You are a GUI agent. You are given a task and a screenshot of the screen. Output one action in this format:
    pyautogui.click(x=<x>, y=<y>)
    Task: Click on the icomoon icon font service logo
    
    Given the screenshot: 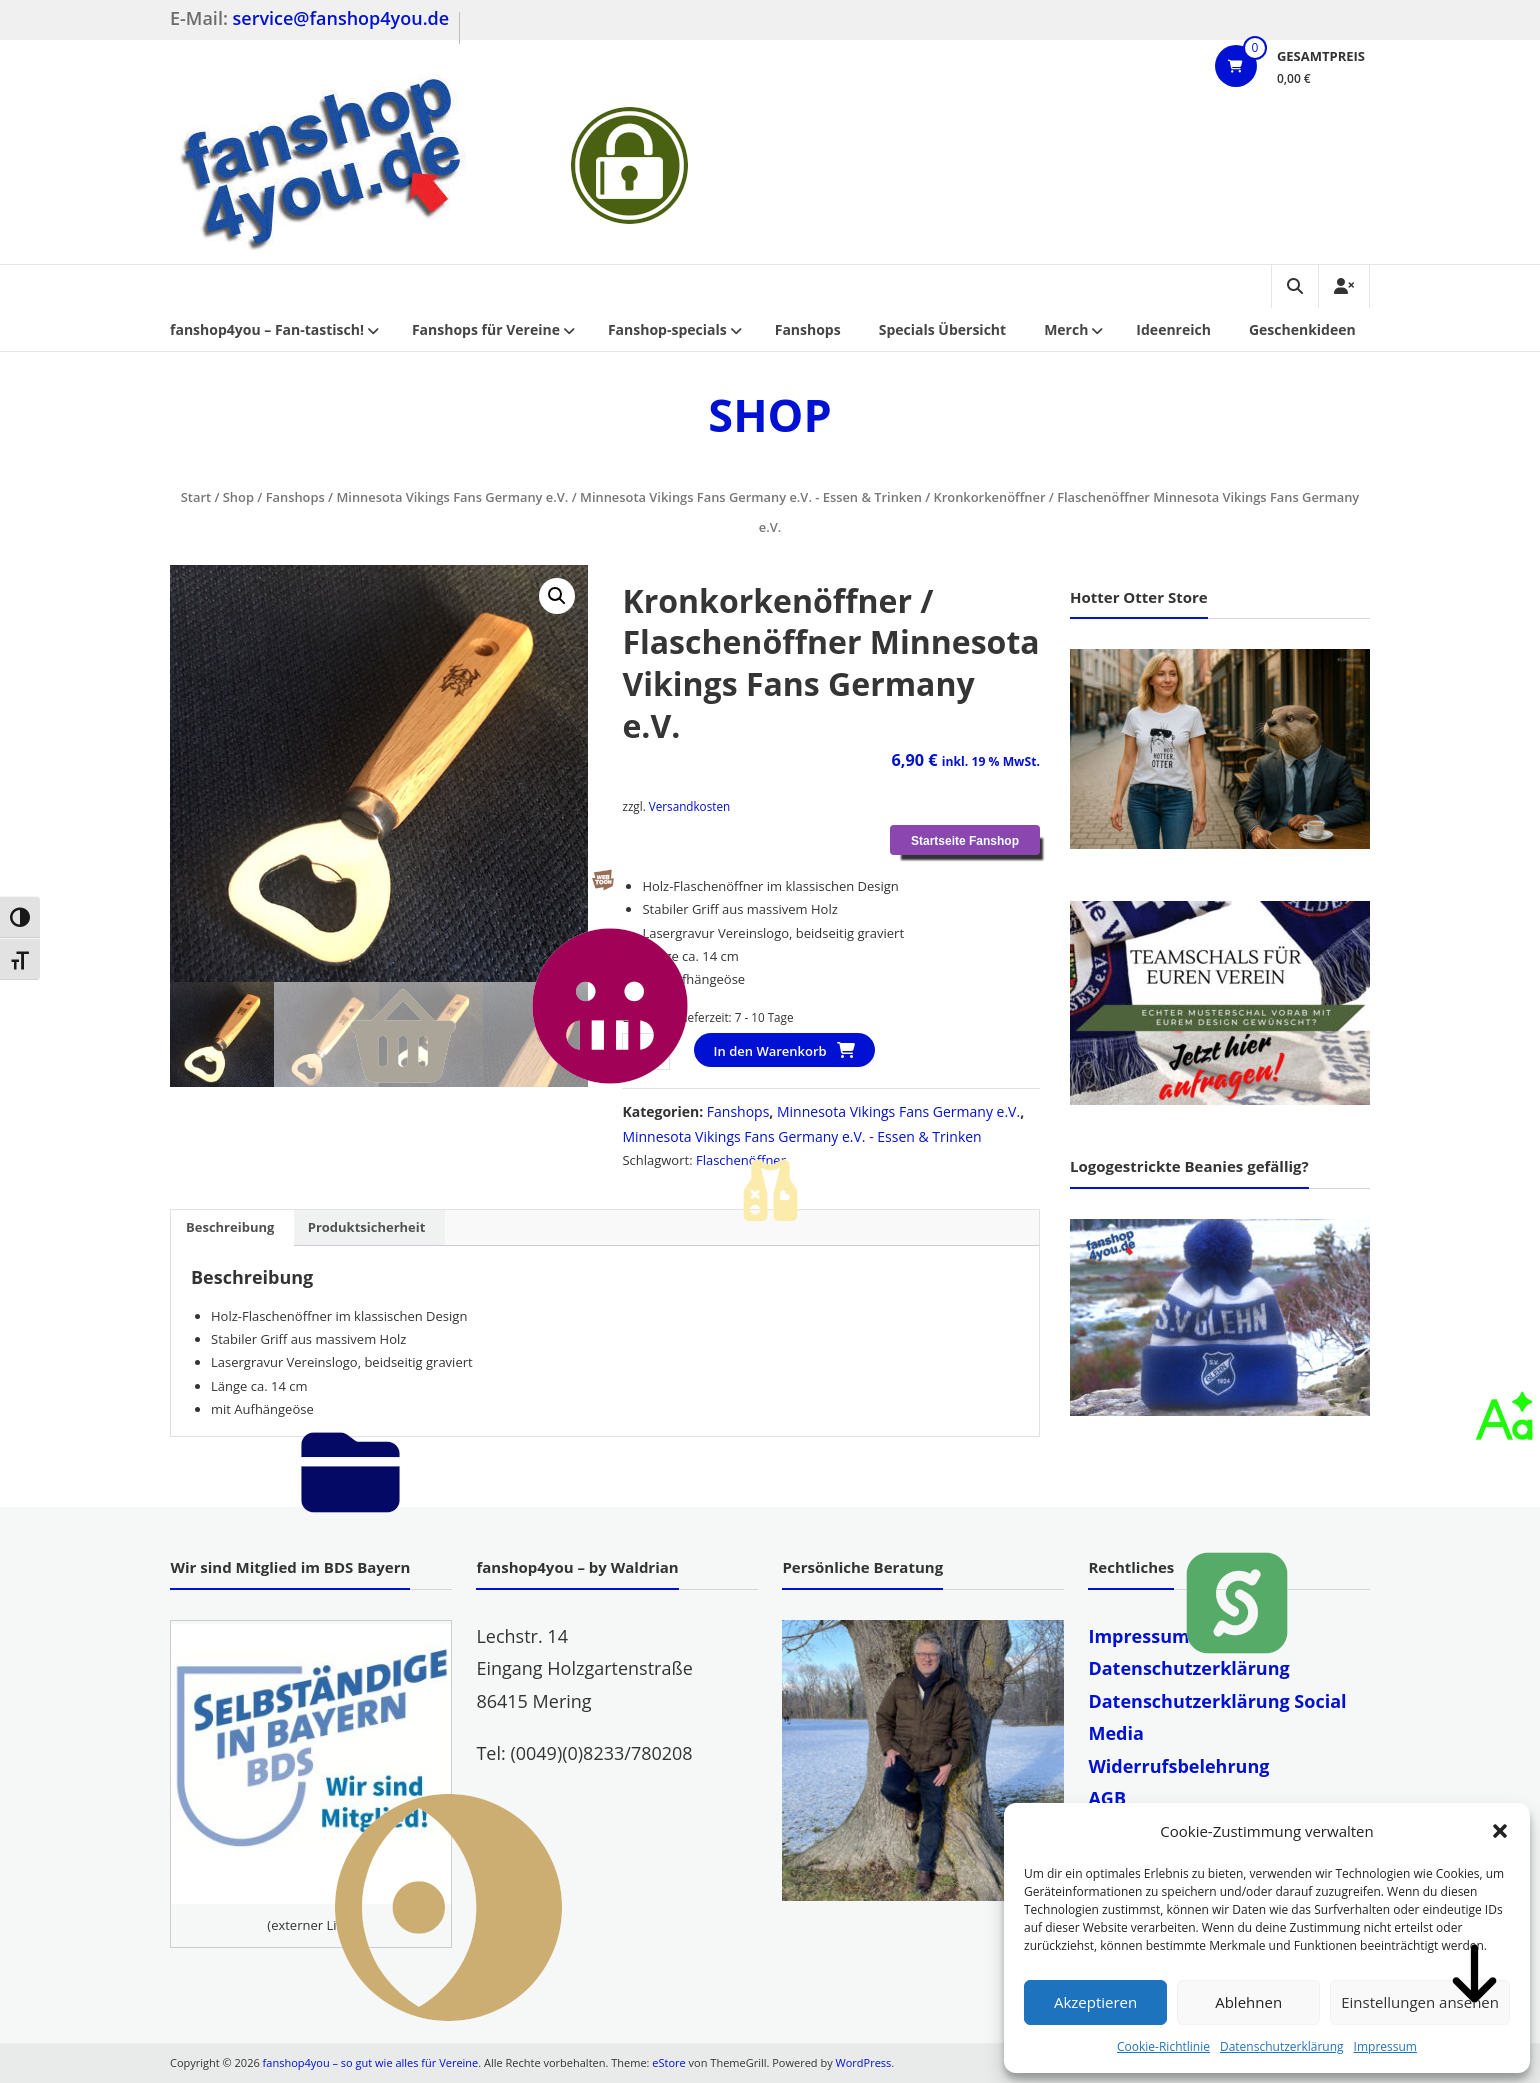 What is the action you would take?
    pyautogui.click(x=448, y=1907)
    